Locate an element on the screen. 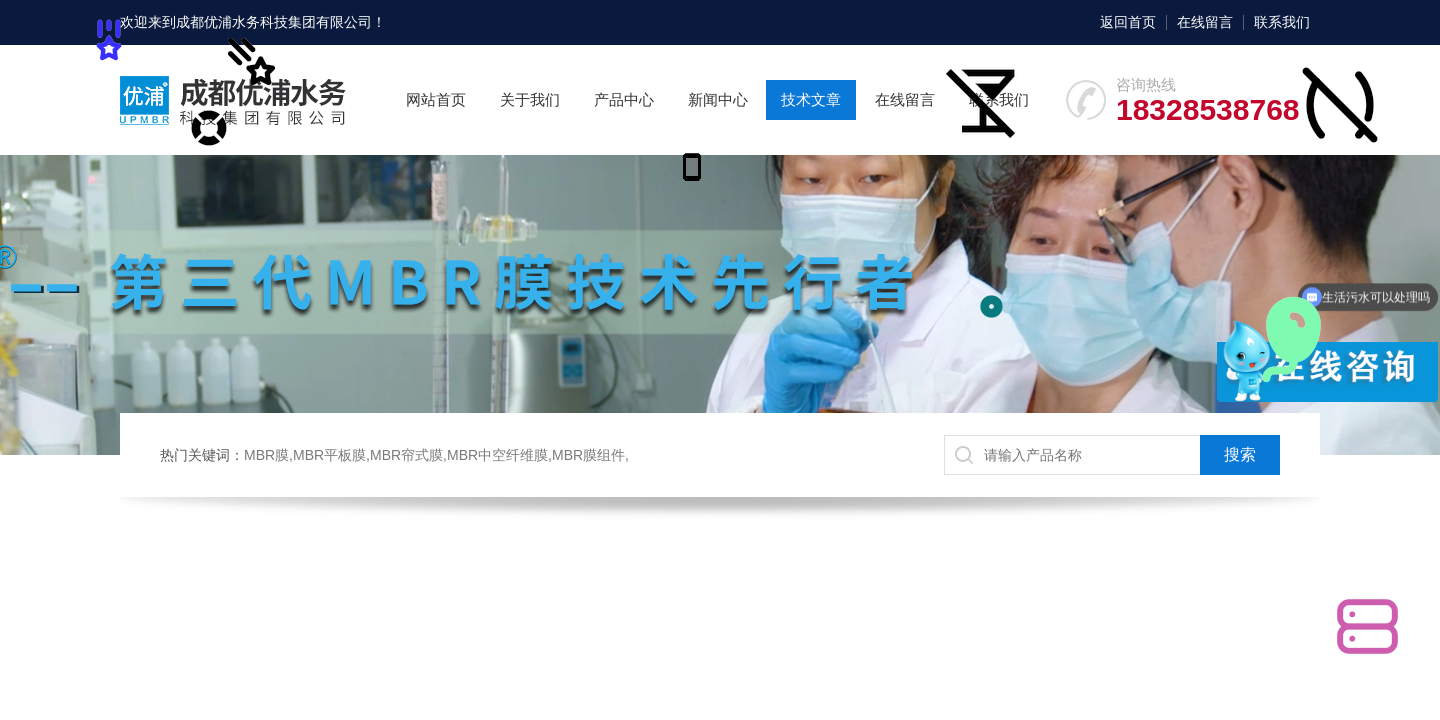 Image resolution: width=1440 pixels, height=720 pixels. disable grouping or parentheses in formula is located at coordinates (1340, 105).